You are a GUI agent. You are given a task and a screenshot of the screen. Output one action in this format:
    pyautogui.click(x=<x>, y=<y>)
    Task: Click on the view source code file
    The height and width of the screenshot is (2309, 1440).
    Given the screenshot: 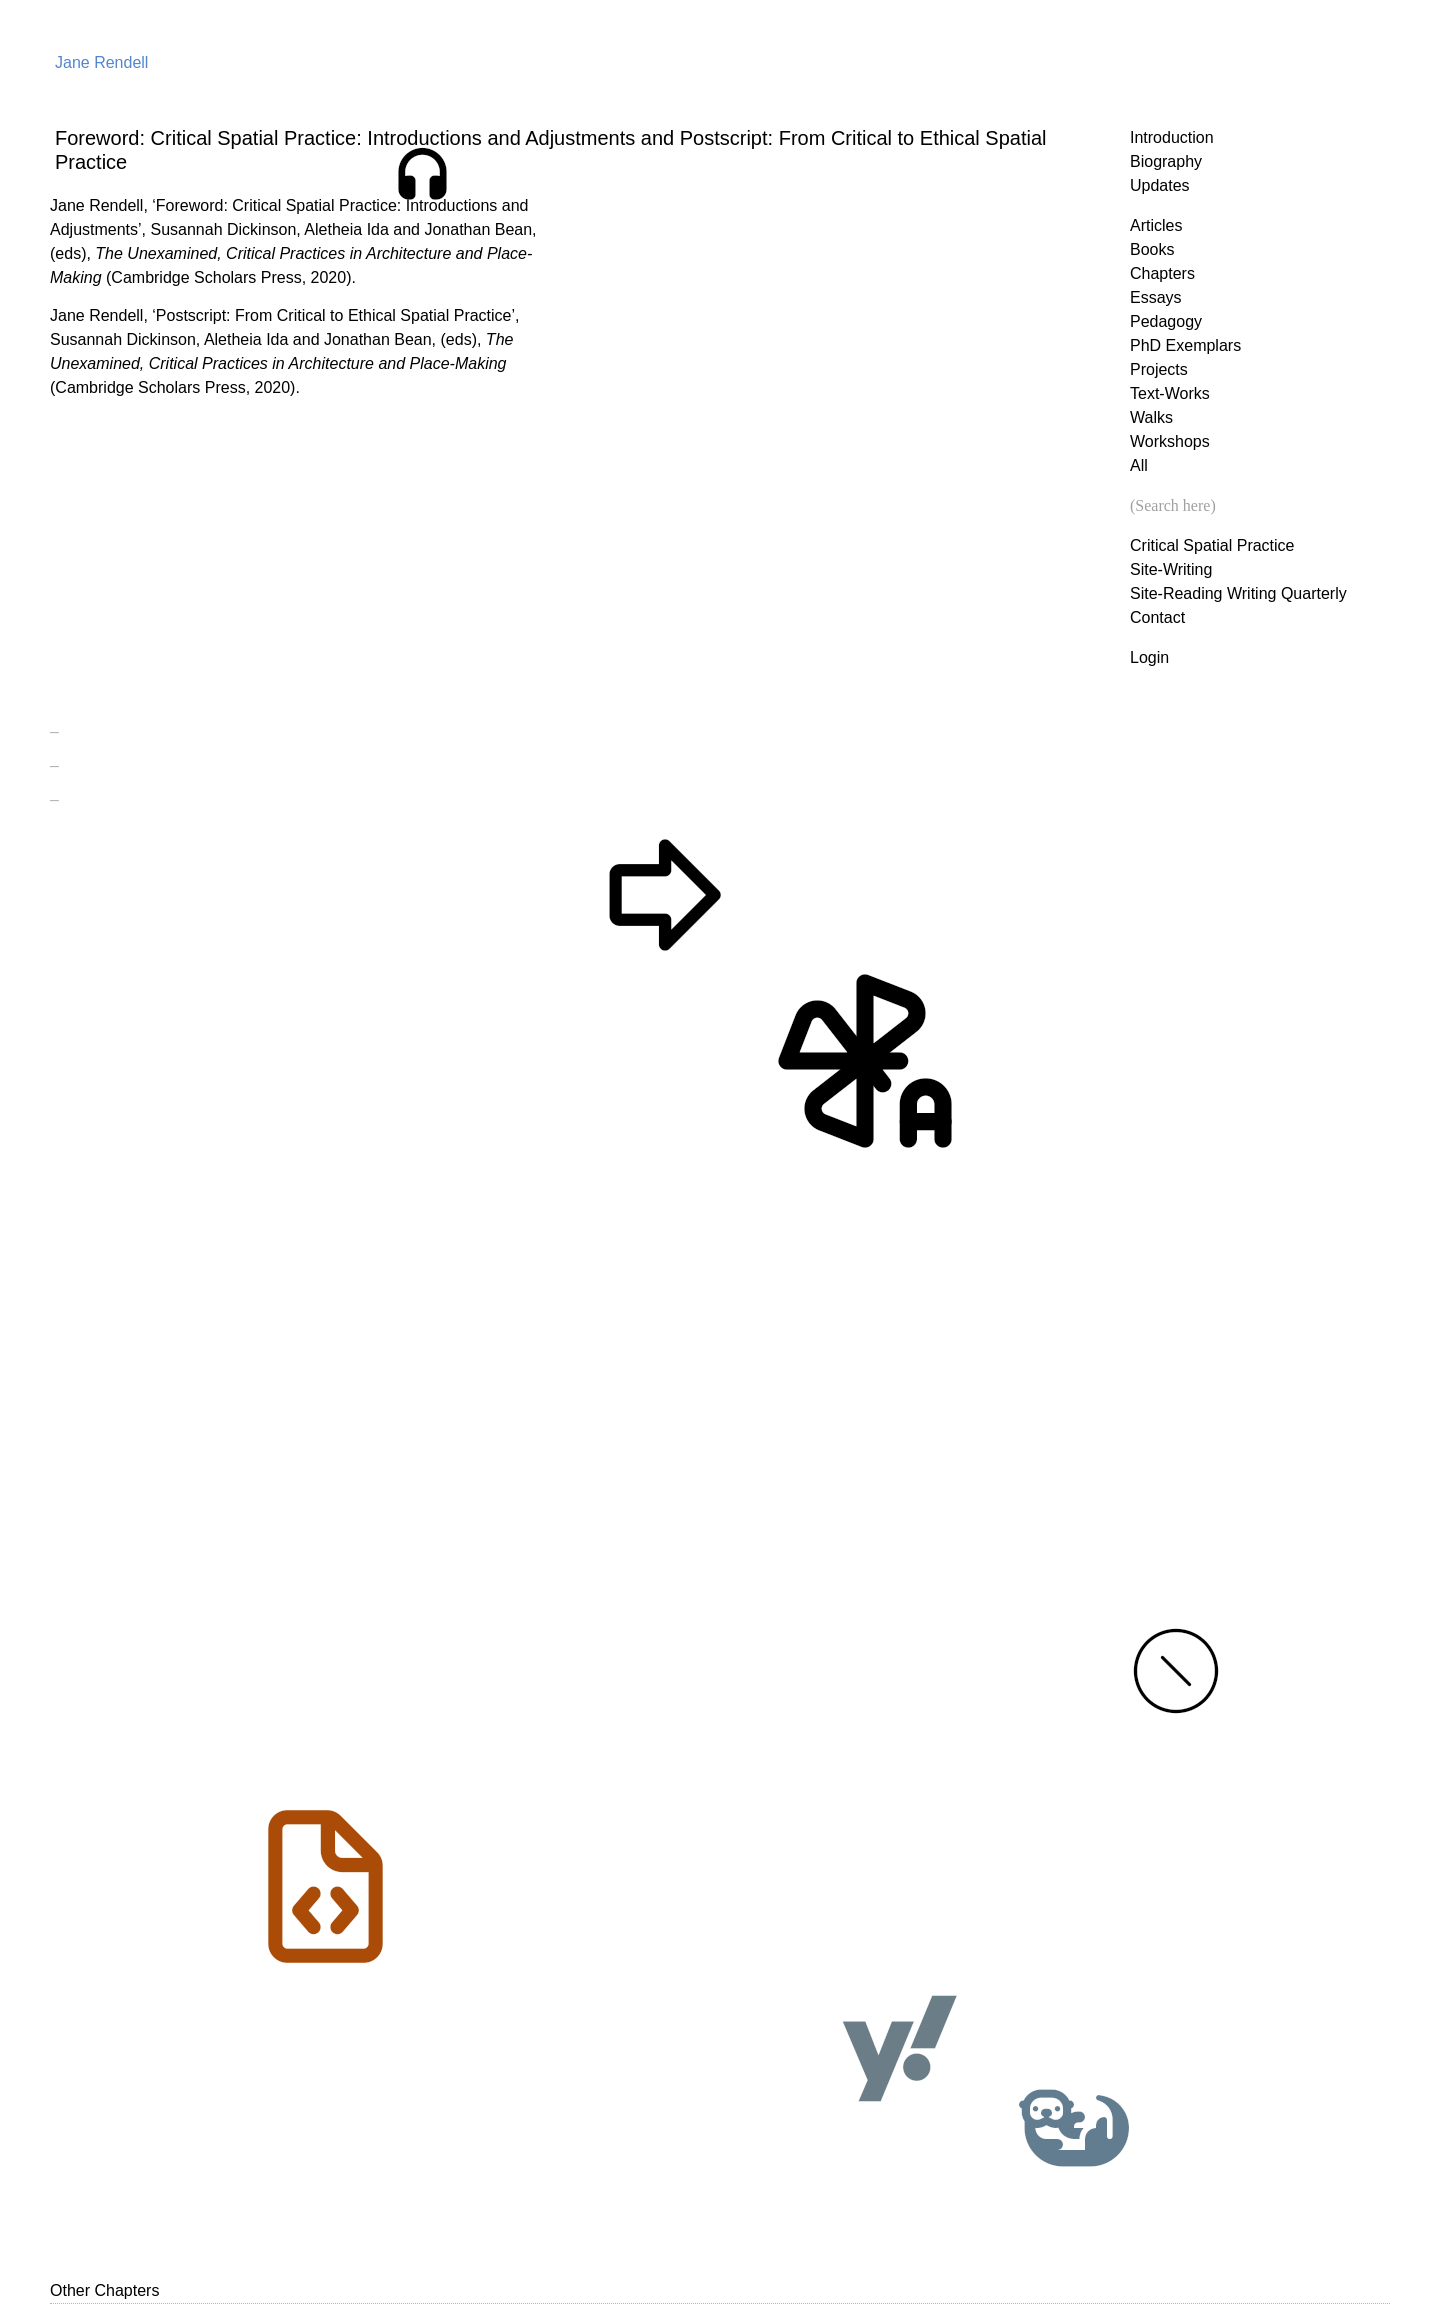 What is the action you would take?
    pyautogui.click(x=325, y=1886)
    